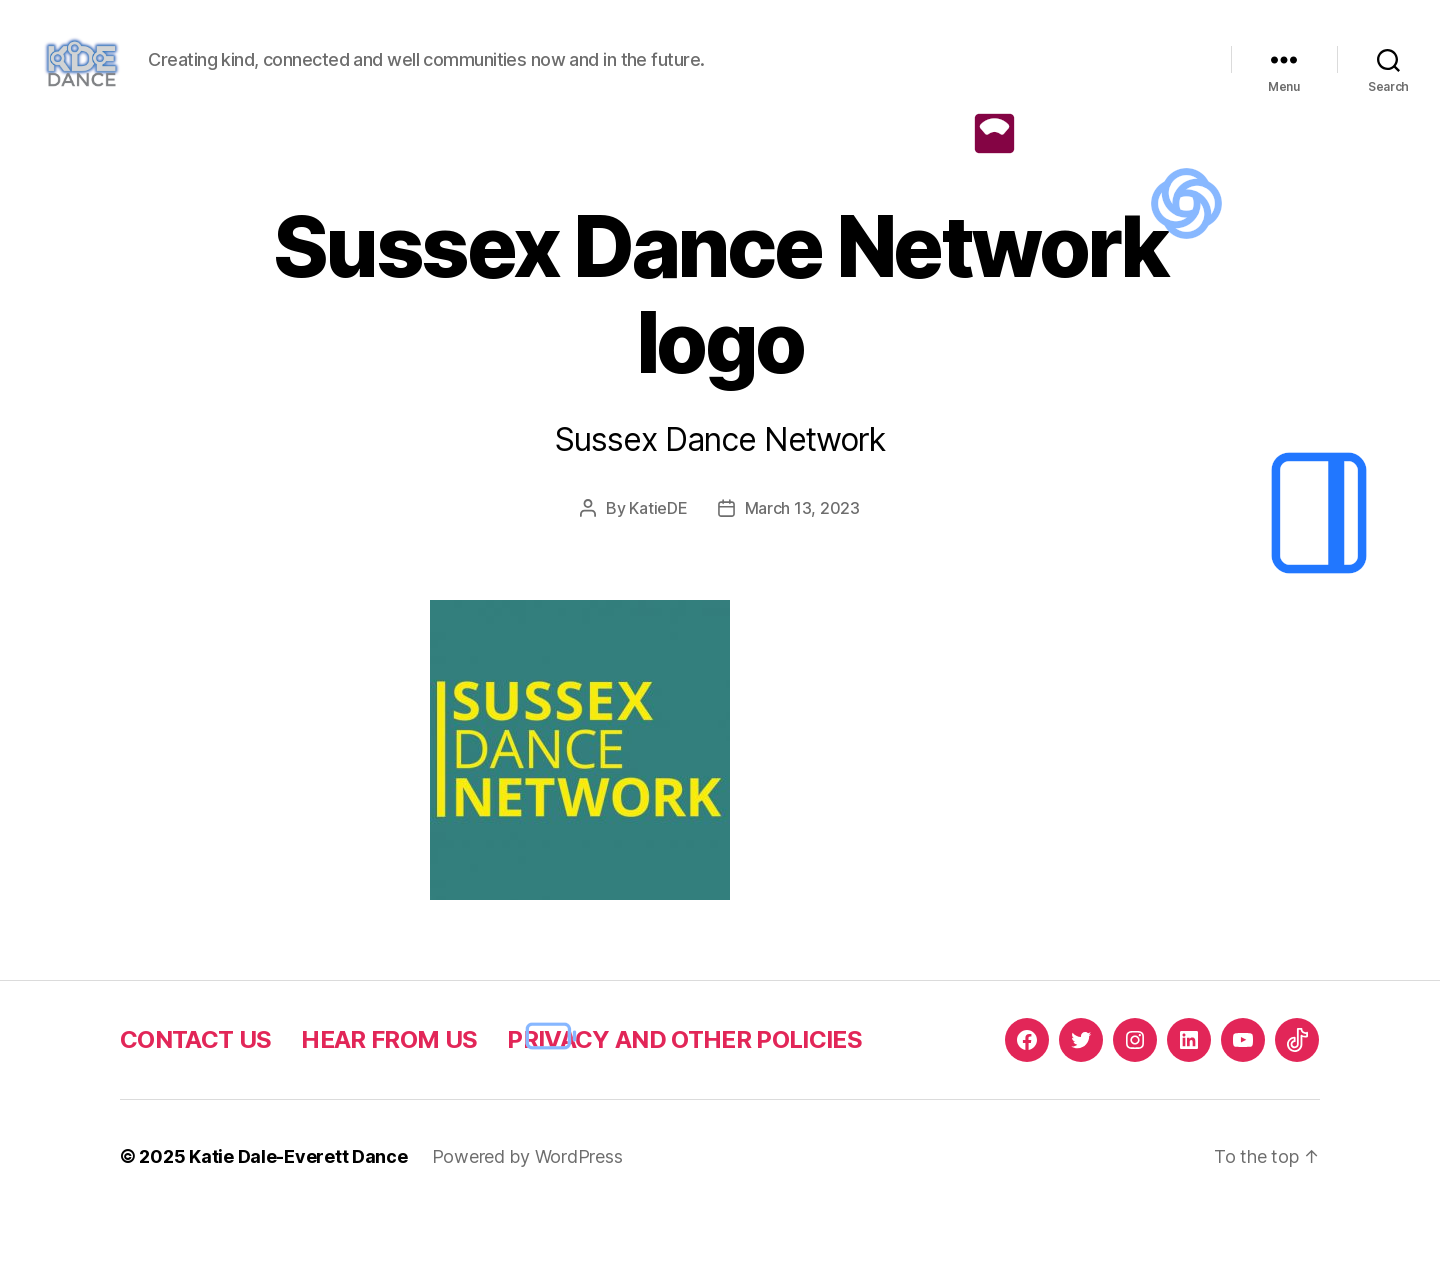  Describe the element at coordinates (994, 133) in the screenshot. I see `view weight or measurement data` at that location.